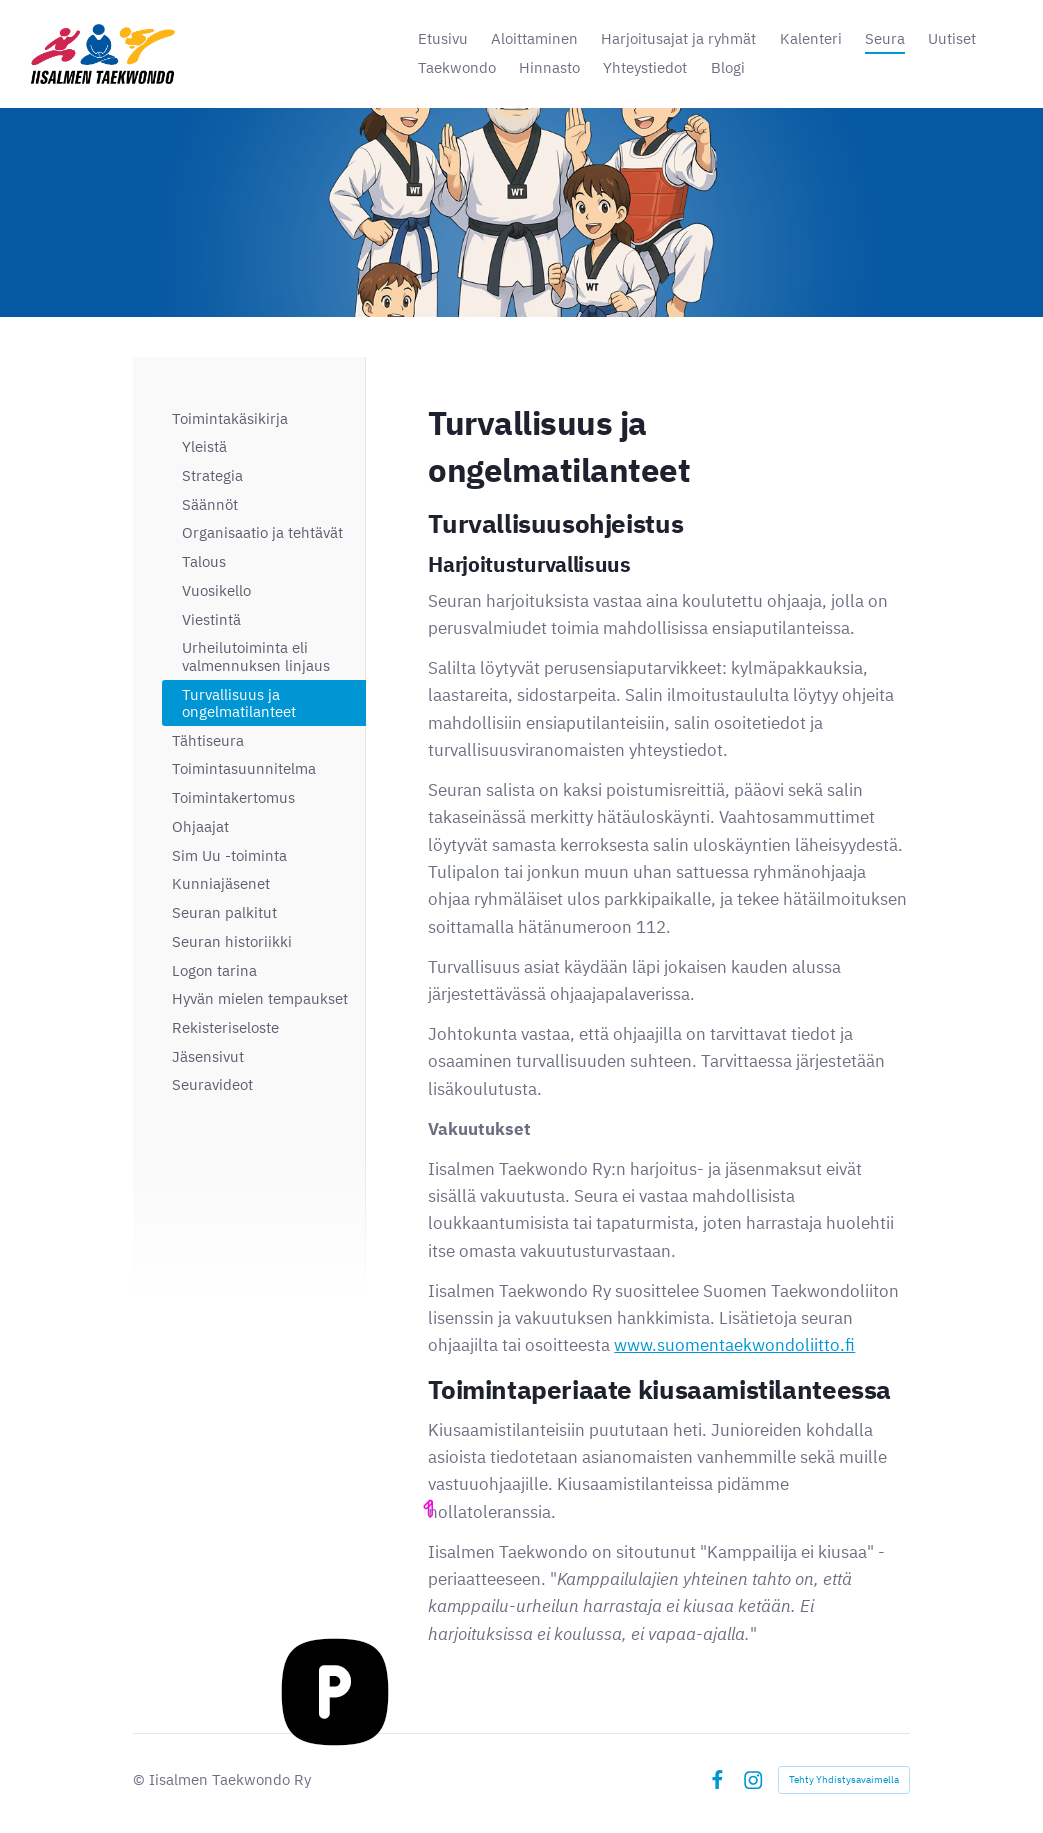  I want to click on indicates parking availability or location, so click(335, 1692).